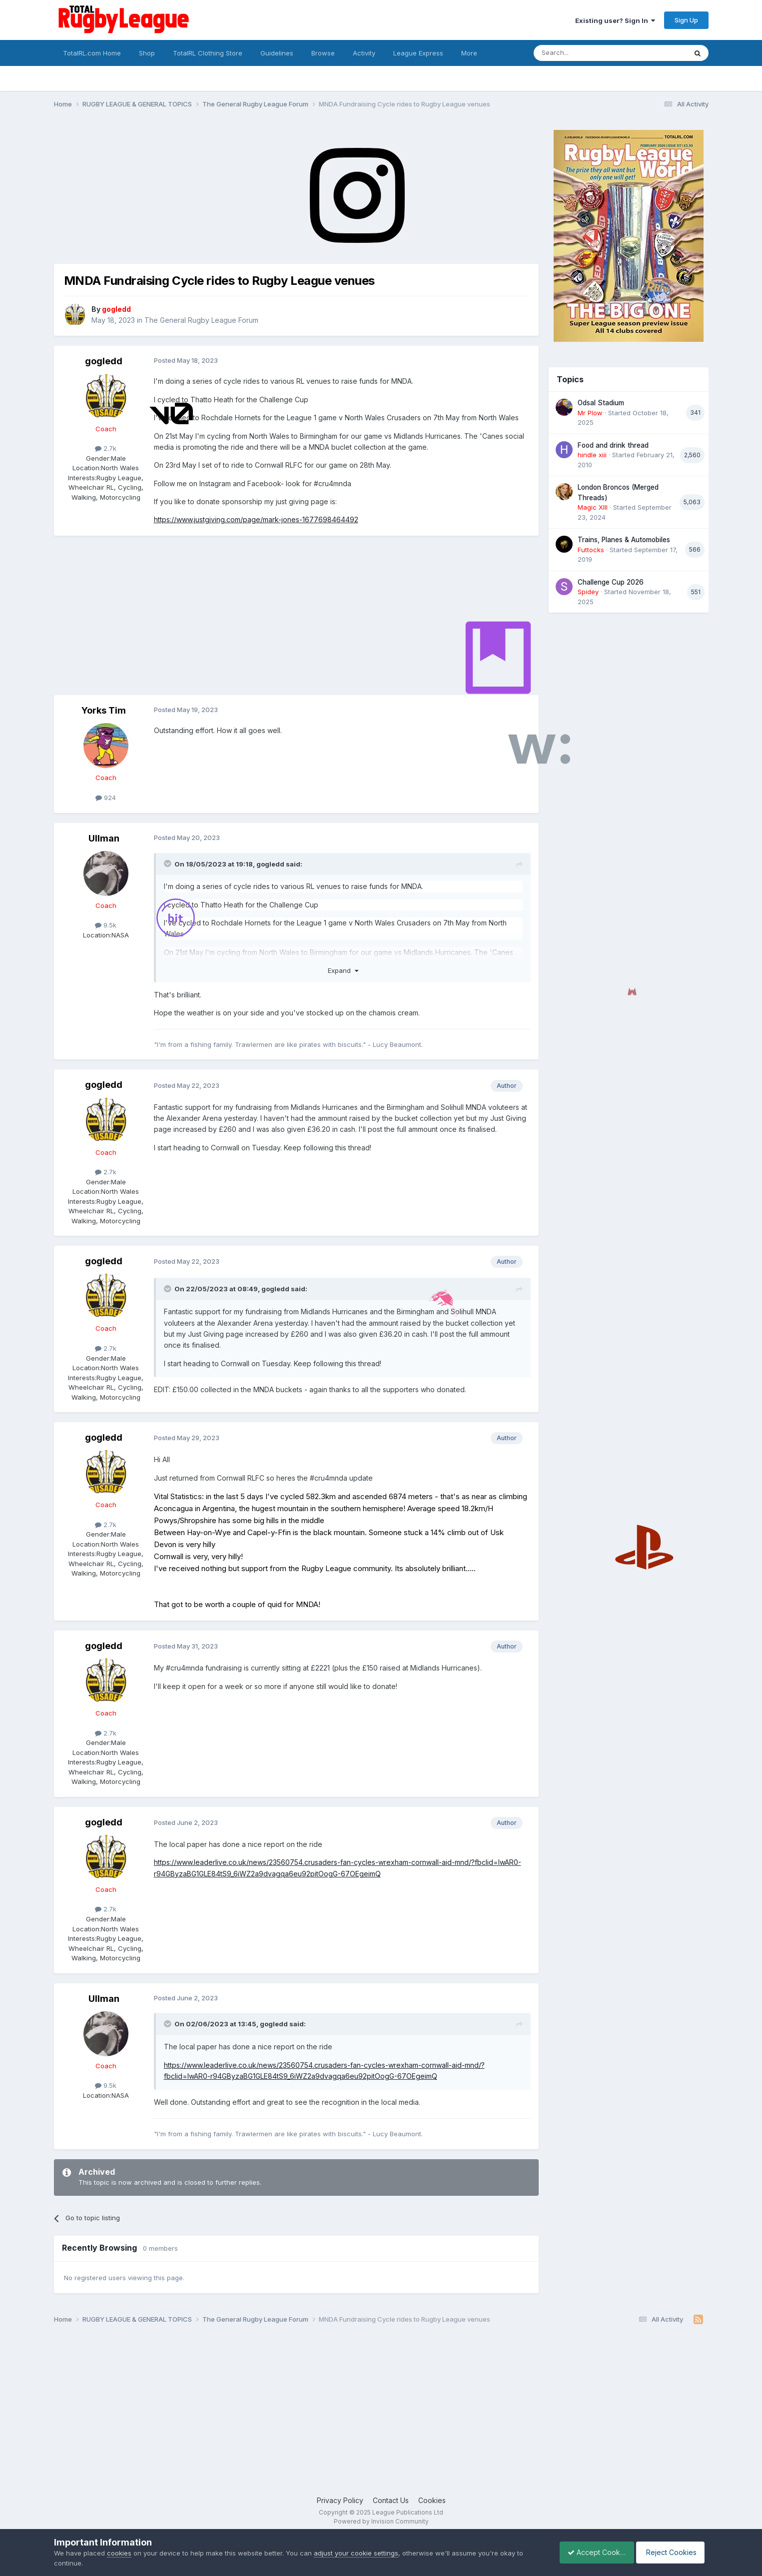 The height and width of the screenshot is (2576, 762). What do you see at coordinates (357, 195) in the screenshot?
I see `open Instagram app` at bounding box center [357, 195].